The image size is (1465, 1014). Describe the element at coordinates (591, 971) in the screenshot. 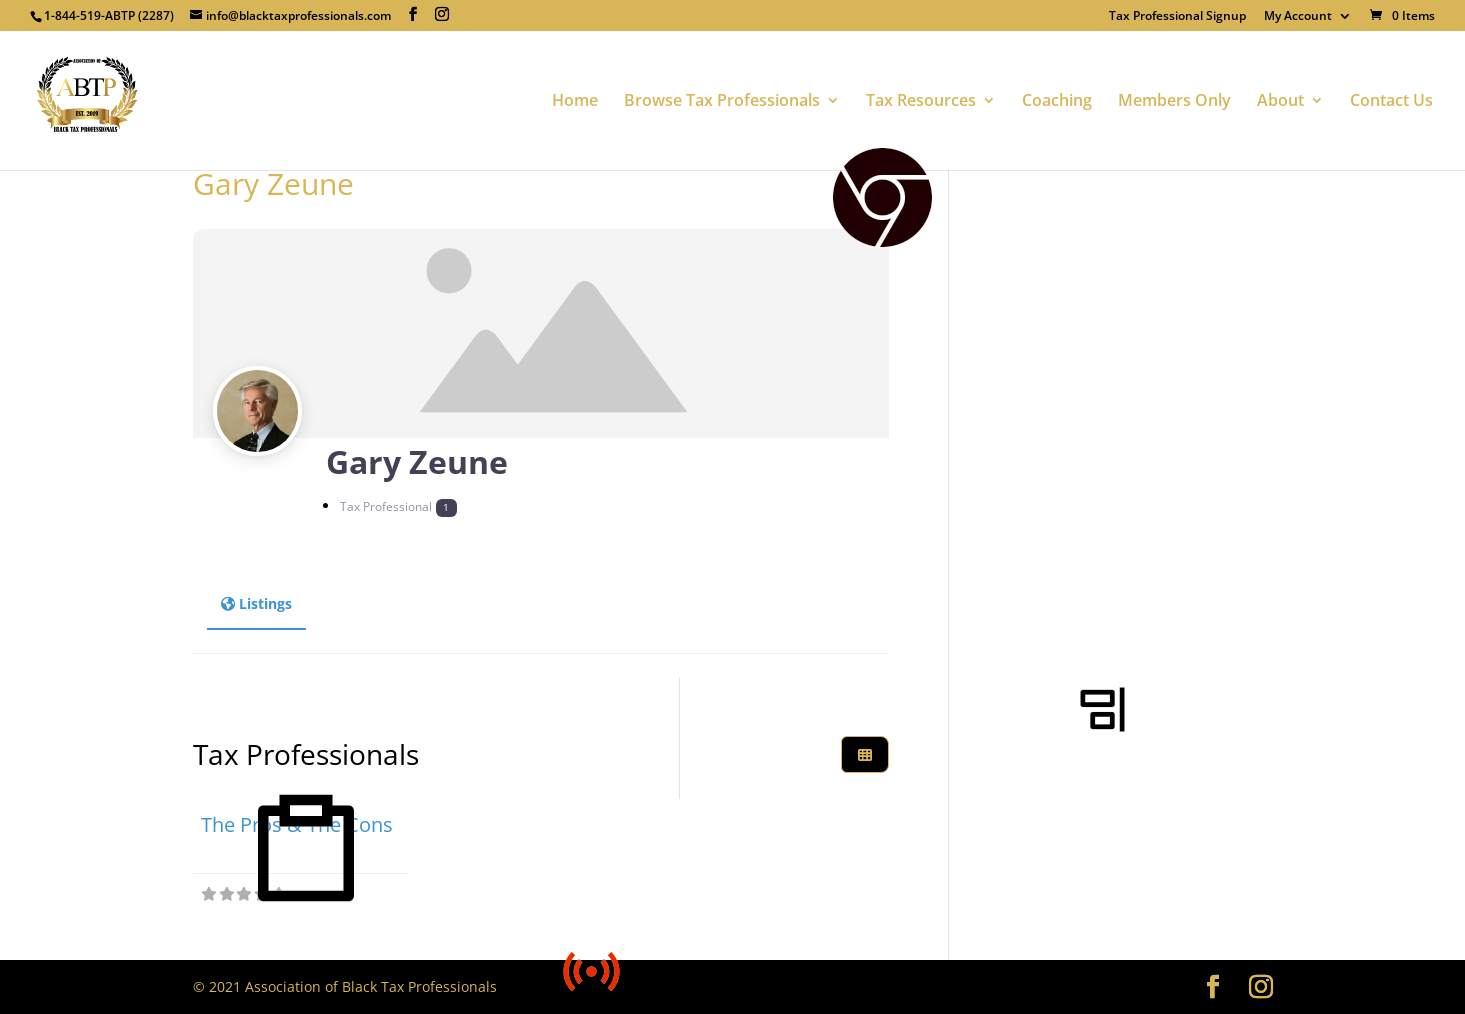

I see `indicates rfid or nfc functionality` at that location.